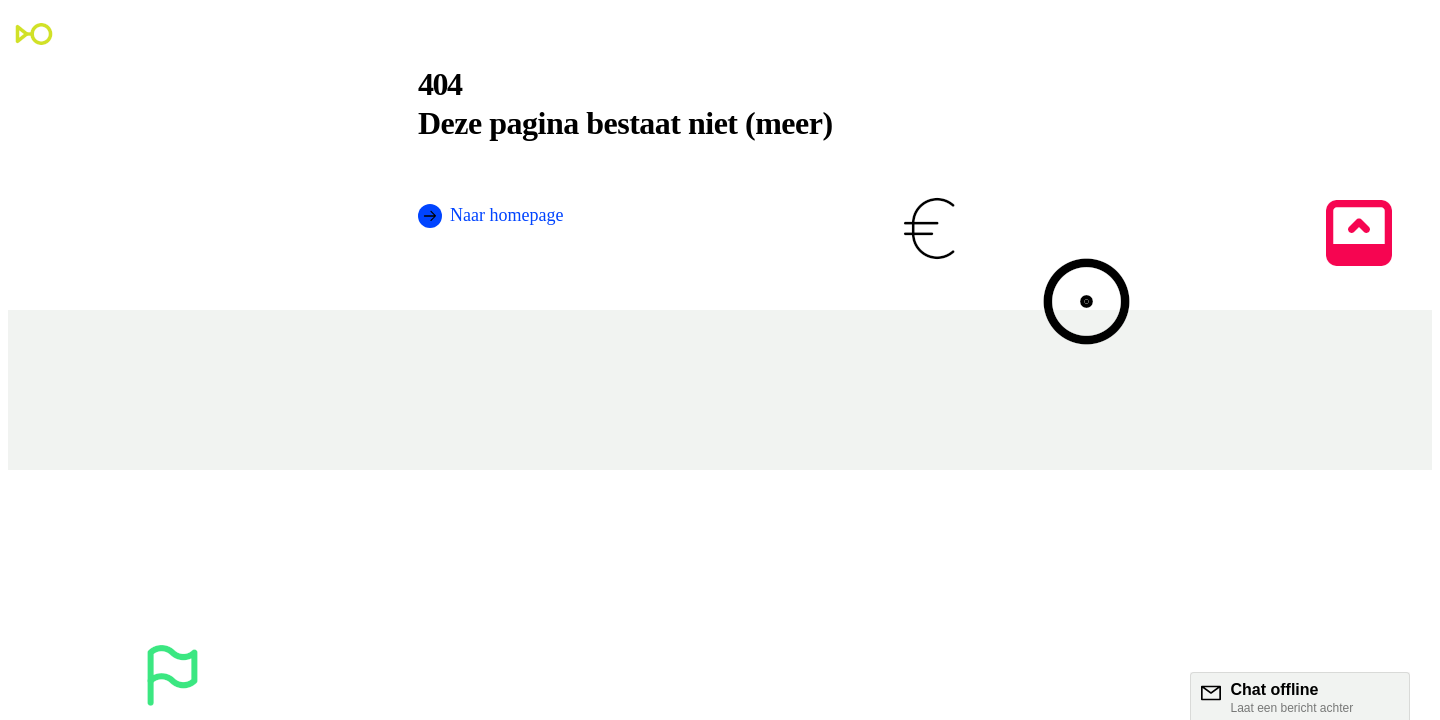  Describe the element at coordinates (1086, 301) in the screenshot. I see `enable focus or concentration mode` at that location.